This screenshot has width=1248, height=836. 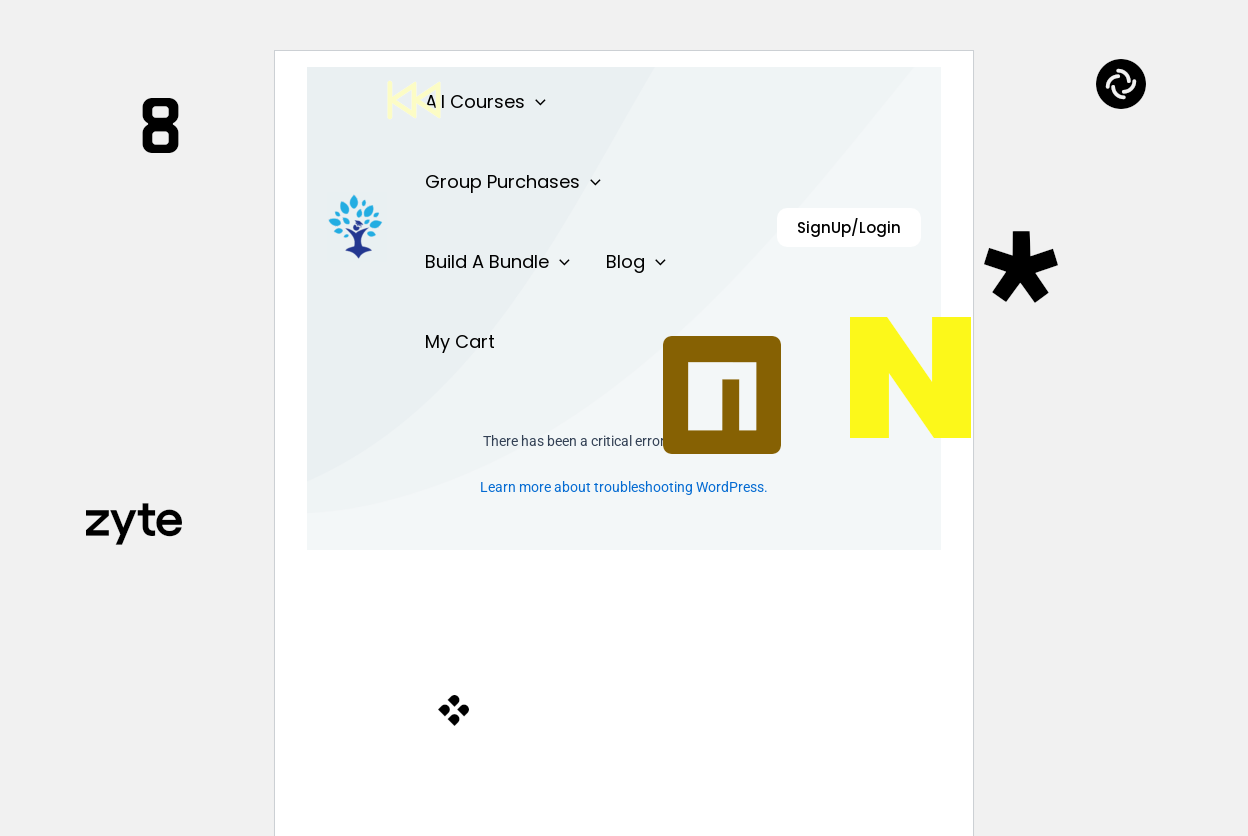 What do you see at coordinates (134, 524) in the screenshot?
I see `Zyte company logo` at bounding box center [134, 524].